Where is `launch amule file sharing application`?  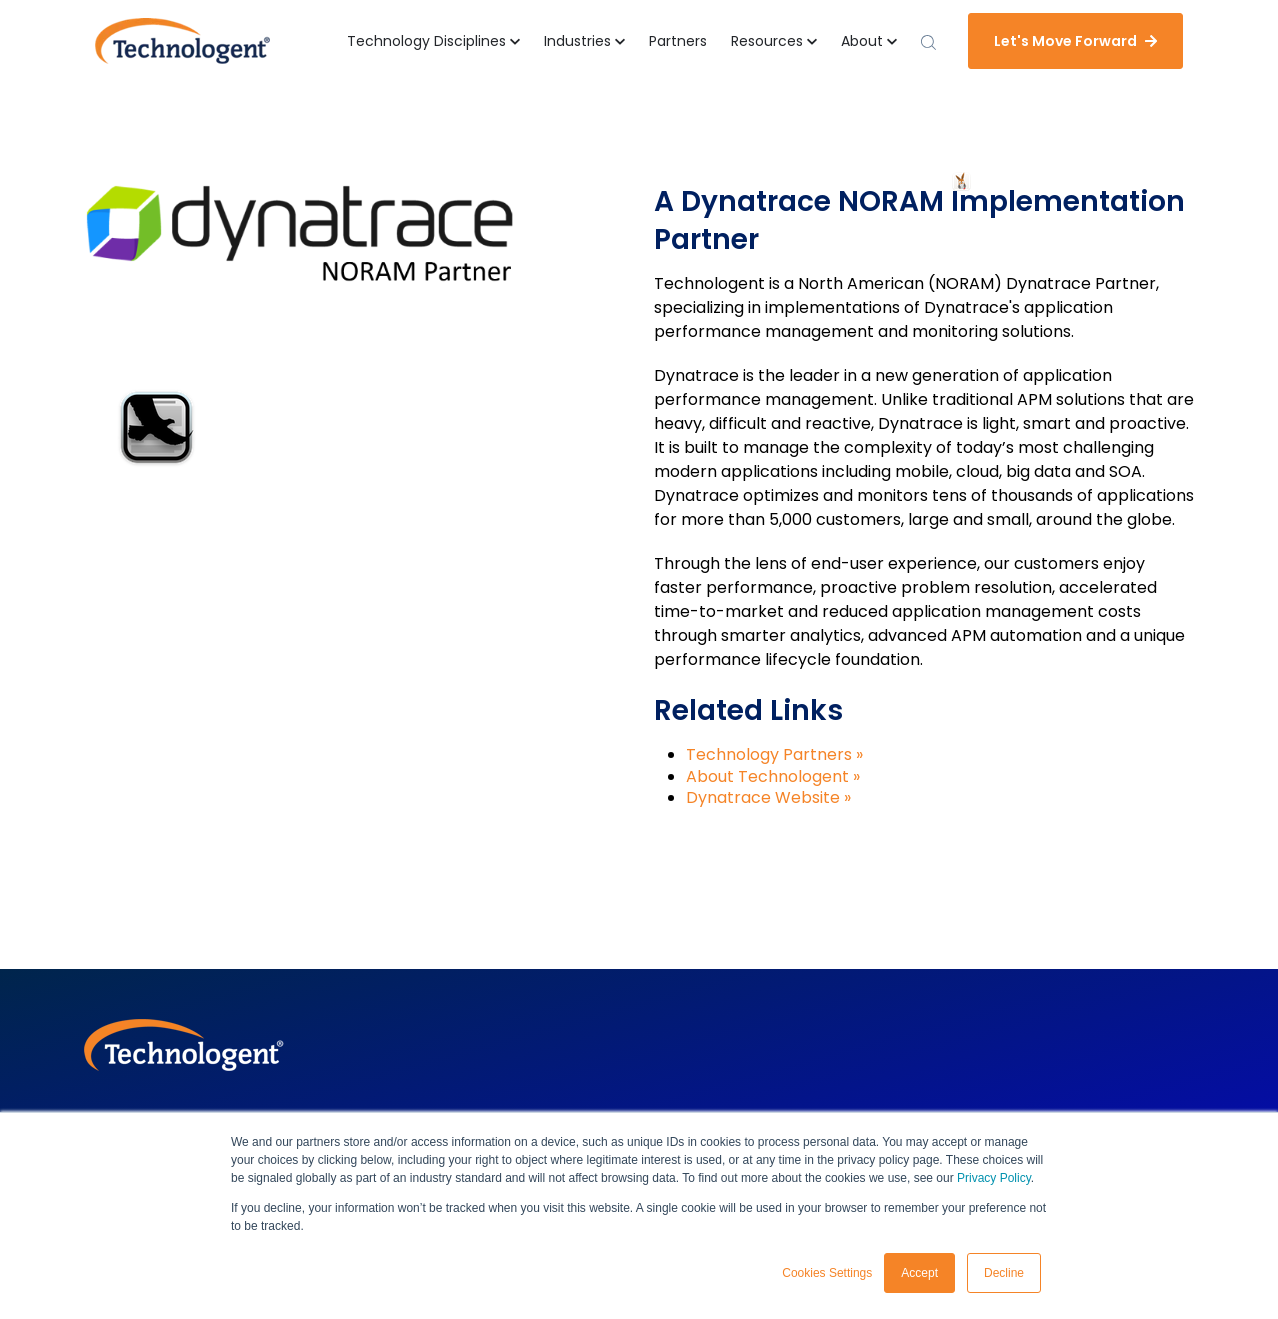
launch amule file sharing application is located at coordinates (961, 181).